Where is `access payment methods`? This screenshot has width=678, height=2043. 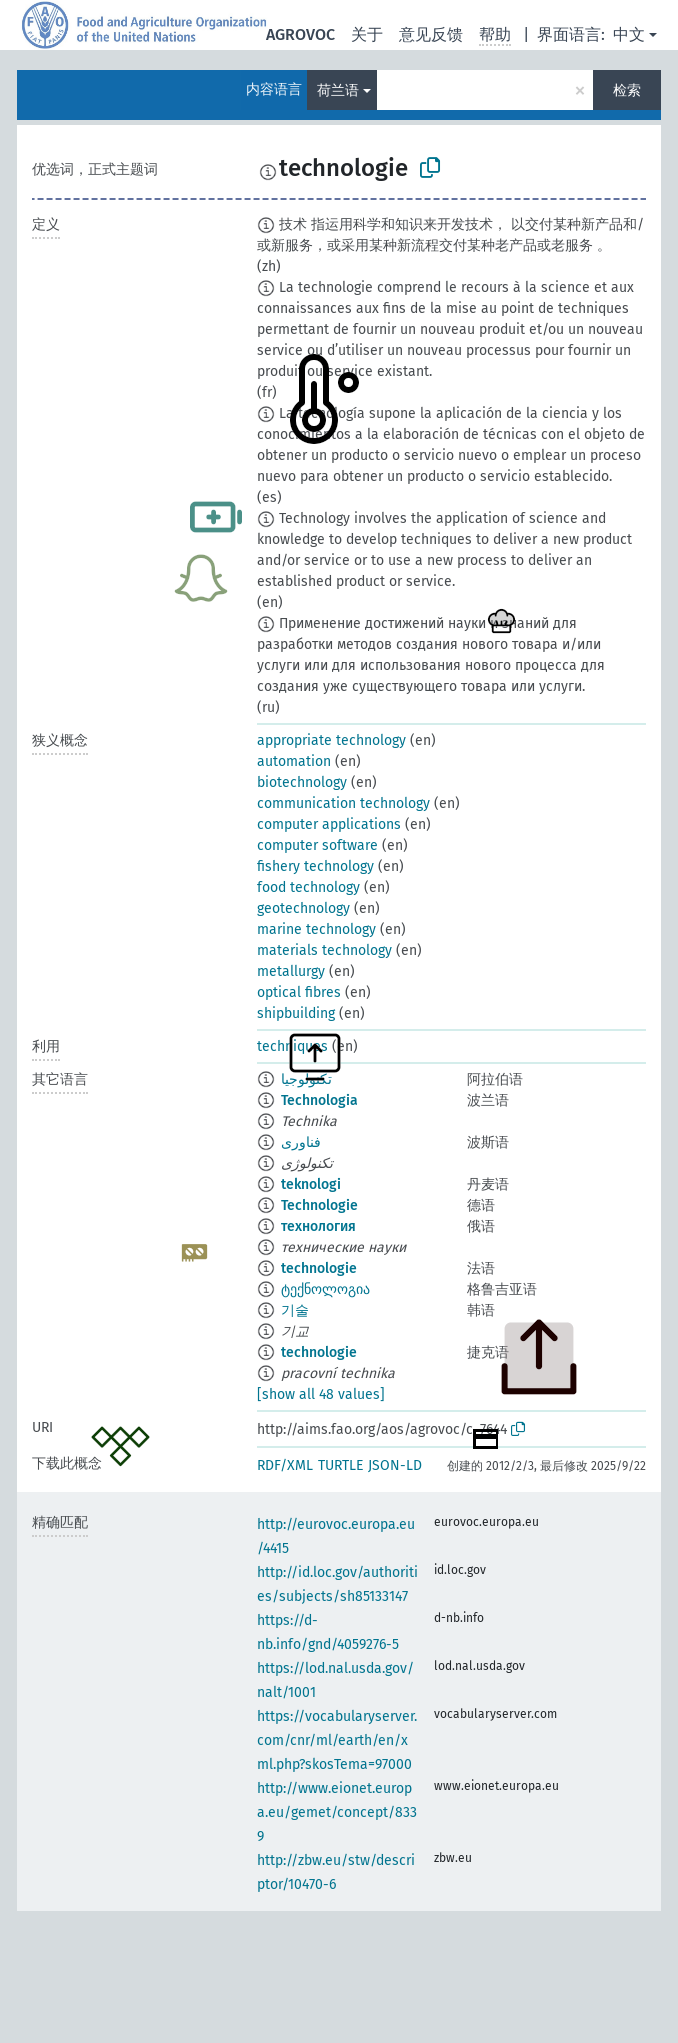
access payment methods is located at coordinates (486, 1439).